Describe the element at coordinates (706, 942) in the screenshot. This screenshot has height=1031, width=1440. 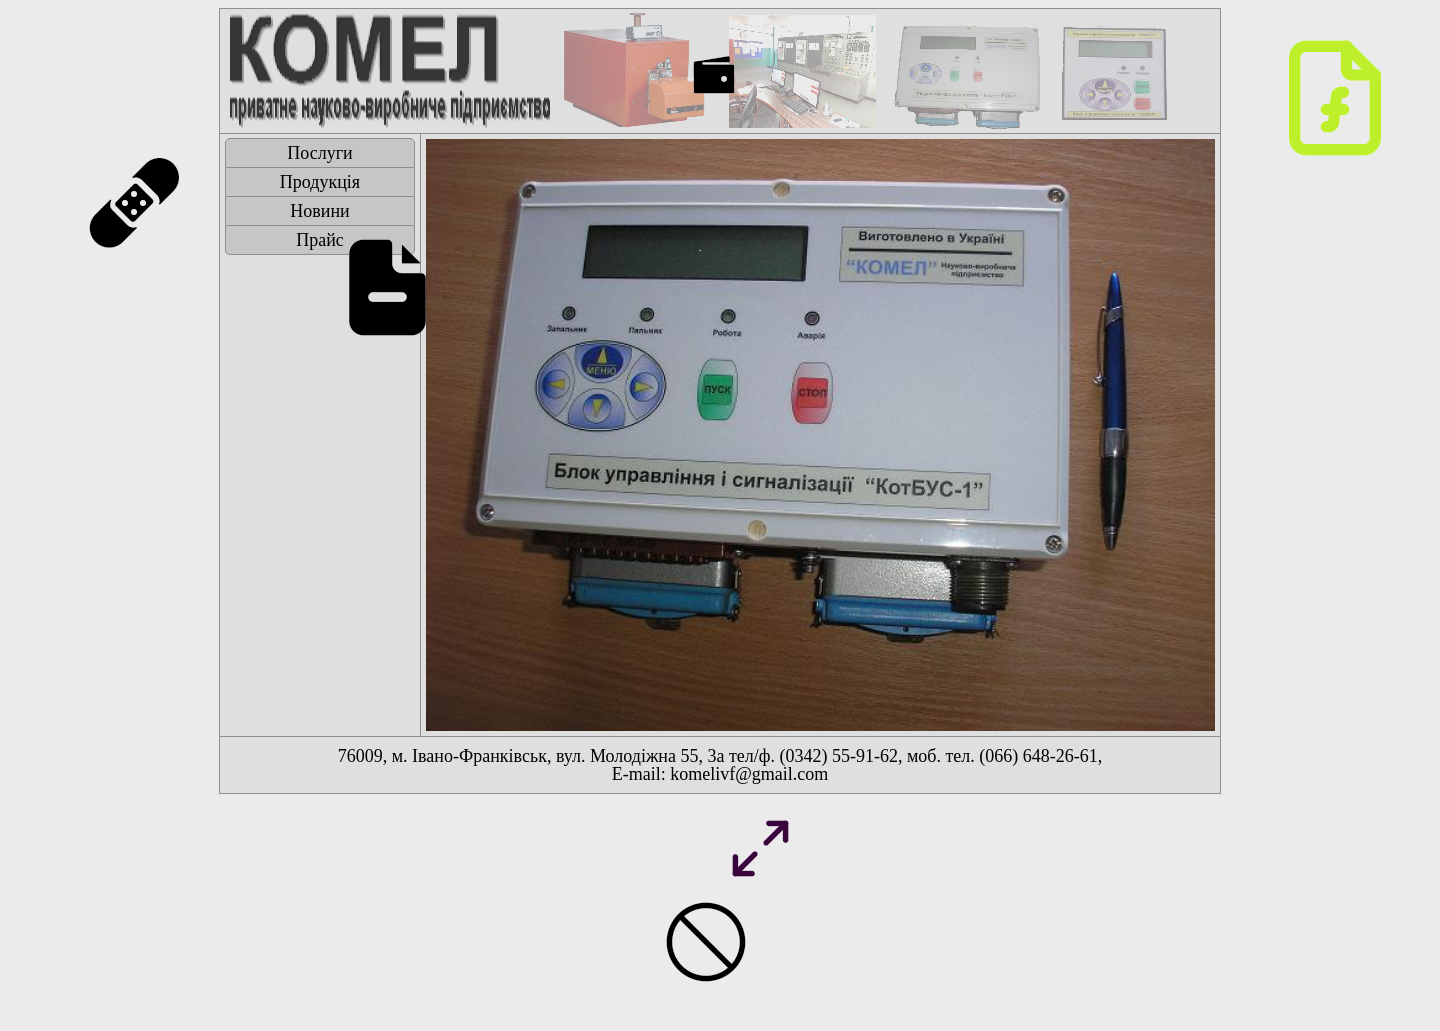
I see `indicates a blocked or prohibited action` at that location.